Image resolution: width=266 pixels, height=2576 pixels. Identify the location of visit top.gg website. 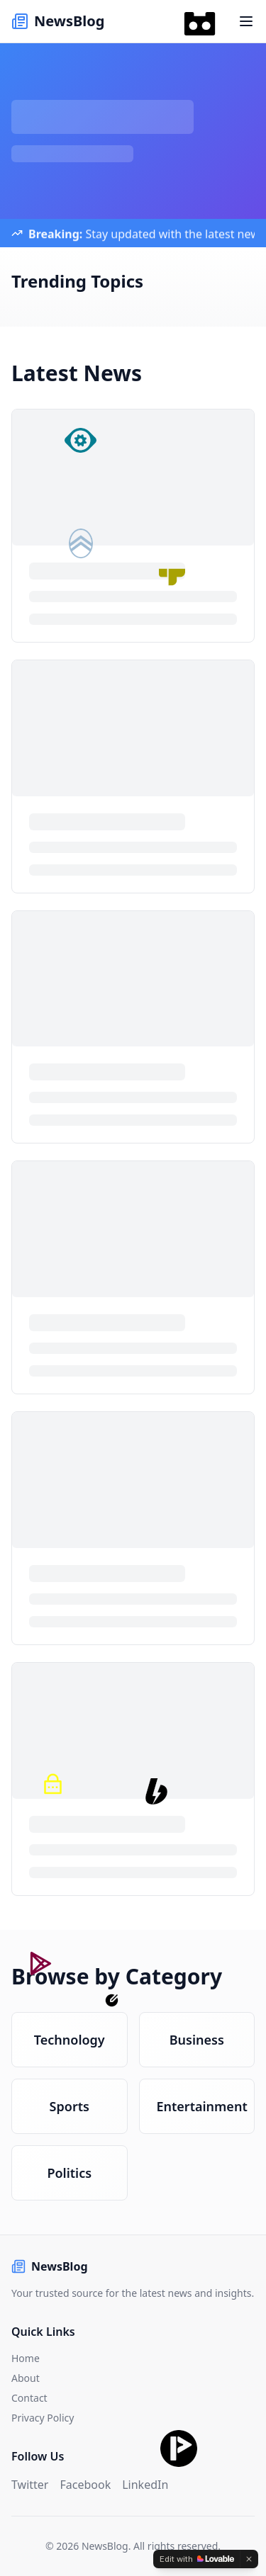
(172, 577).